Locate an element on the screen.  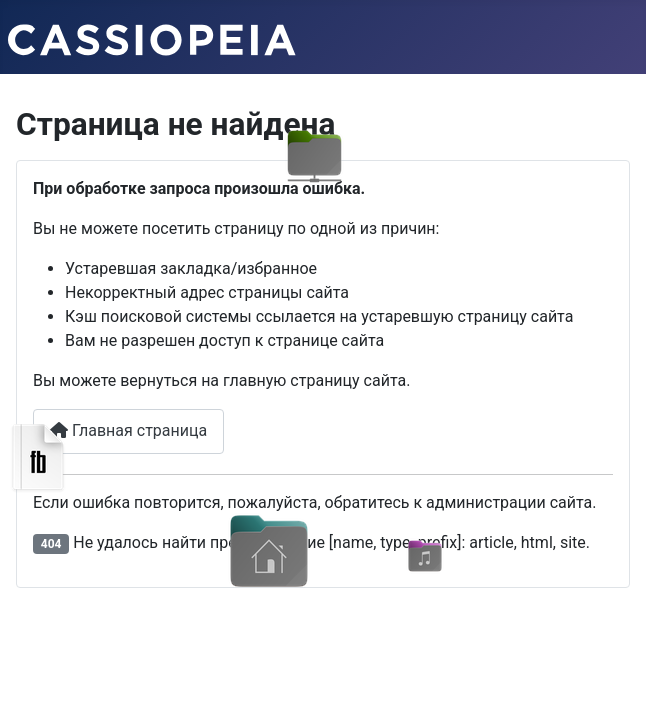
open your music folder is located at coordinates (425, 556).